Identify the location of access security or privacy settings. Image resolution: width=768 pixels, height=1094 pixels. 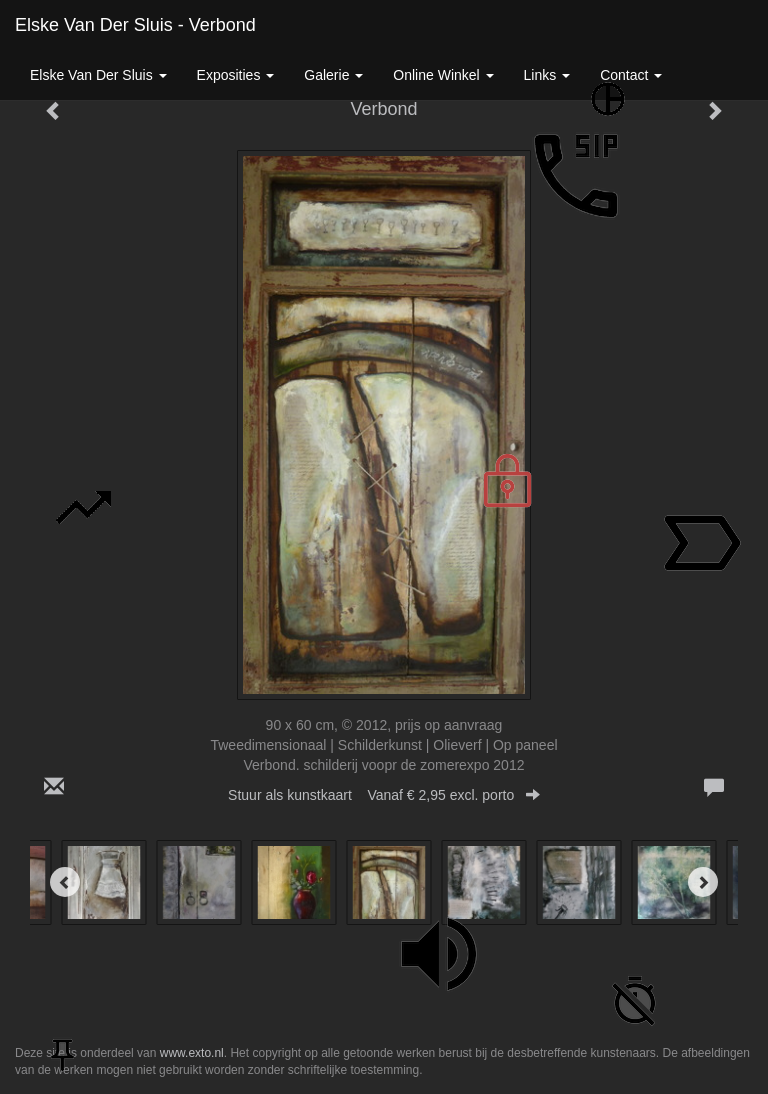
(507, 483).